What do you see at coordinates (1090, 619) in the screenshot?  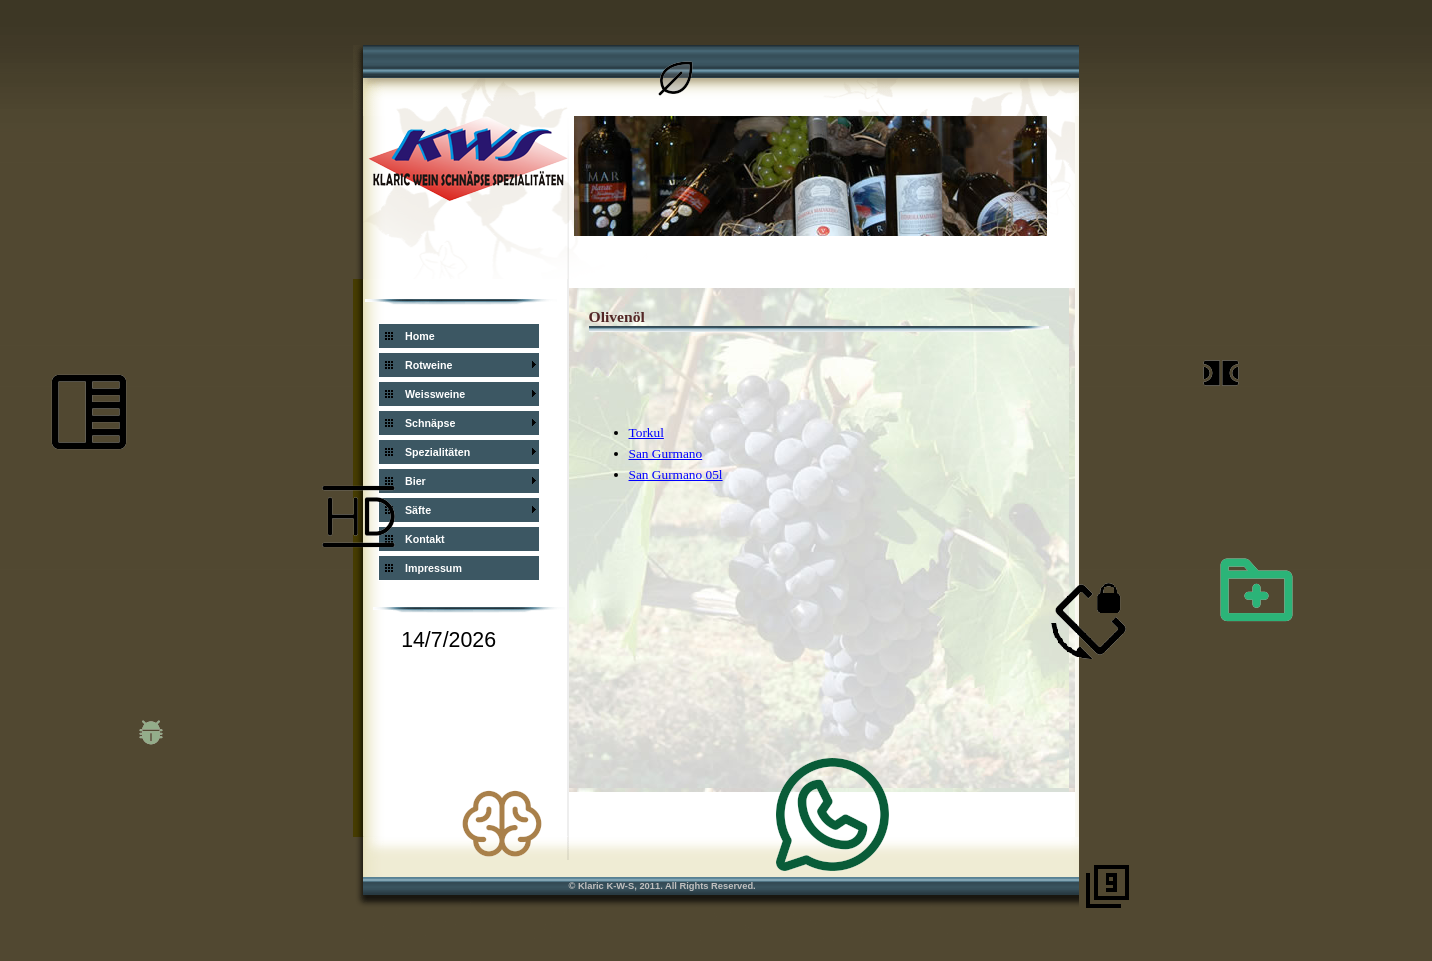 I see `screen rotation is locked` at bounding box center [1090, 619].